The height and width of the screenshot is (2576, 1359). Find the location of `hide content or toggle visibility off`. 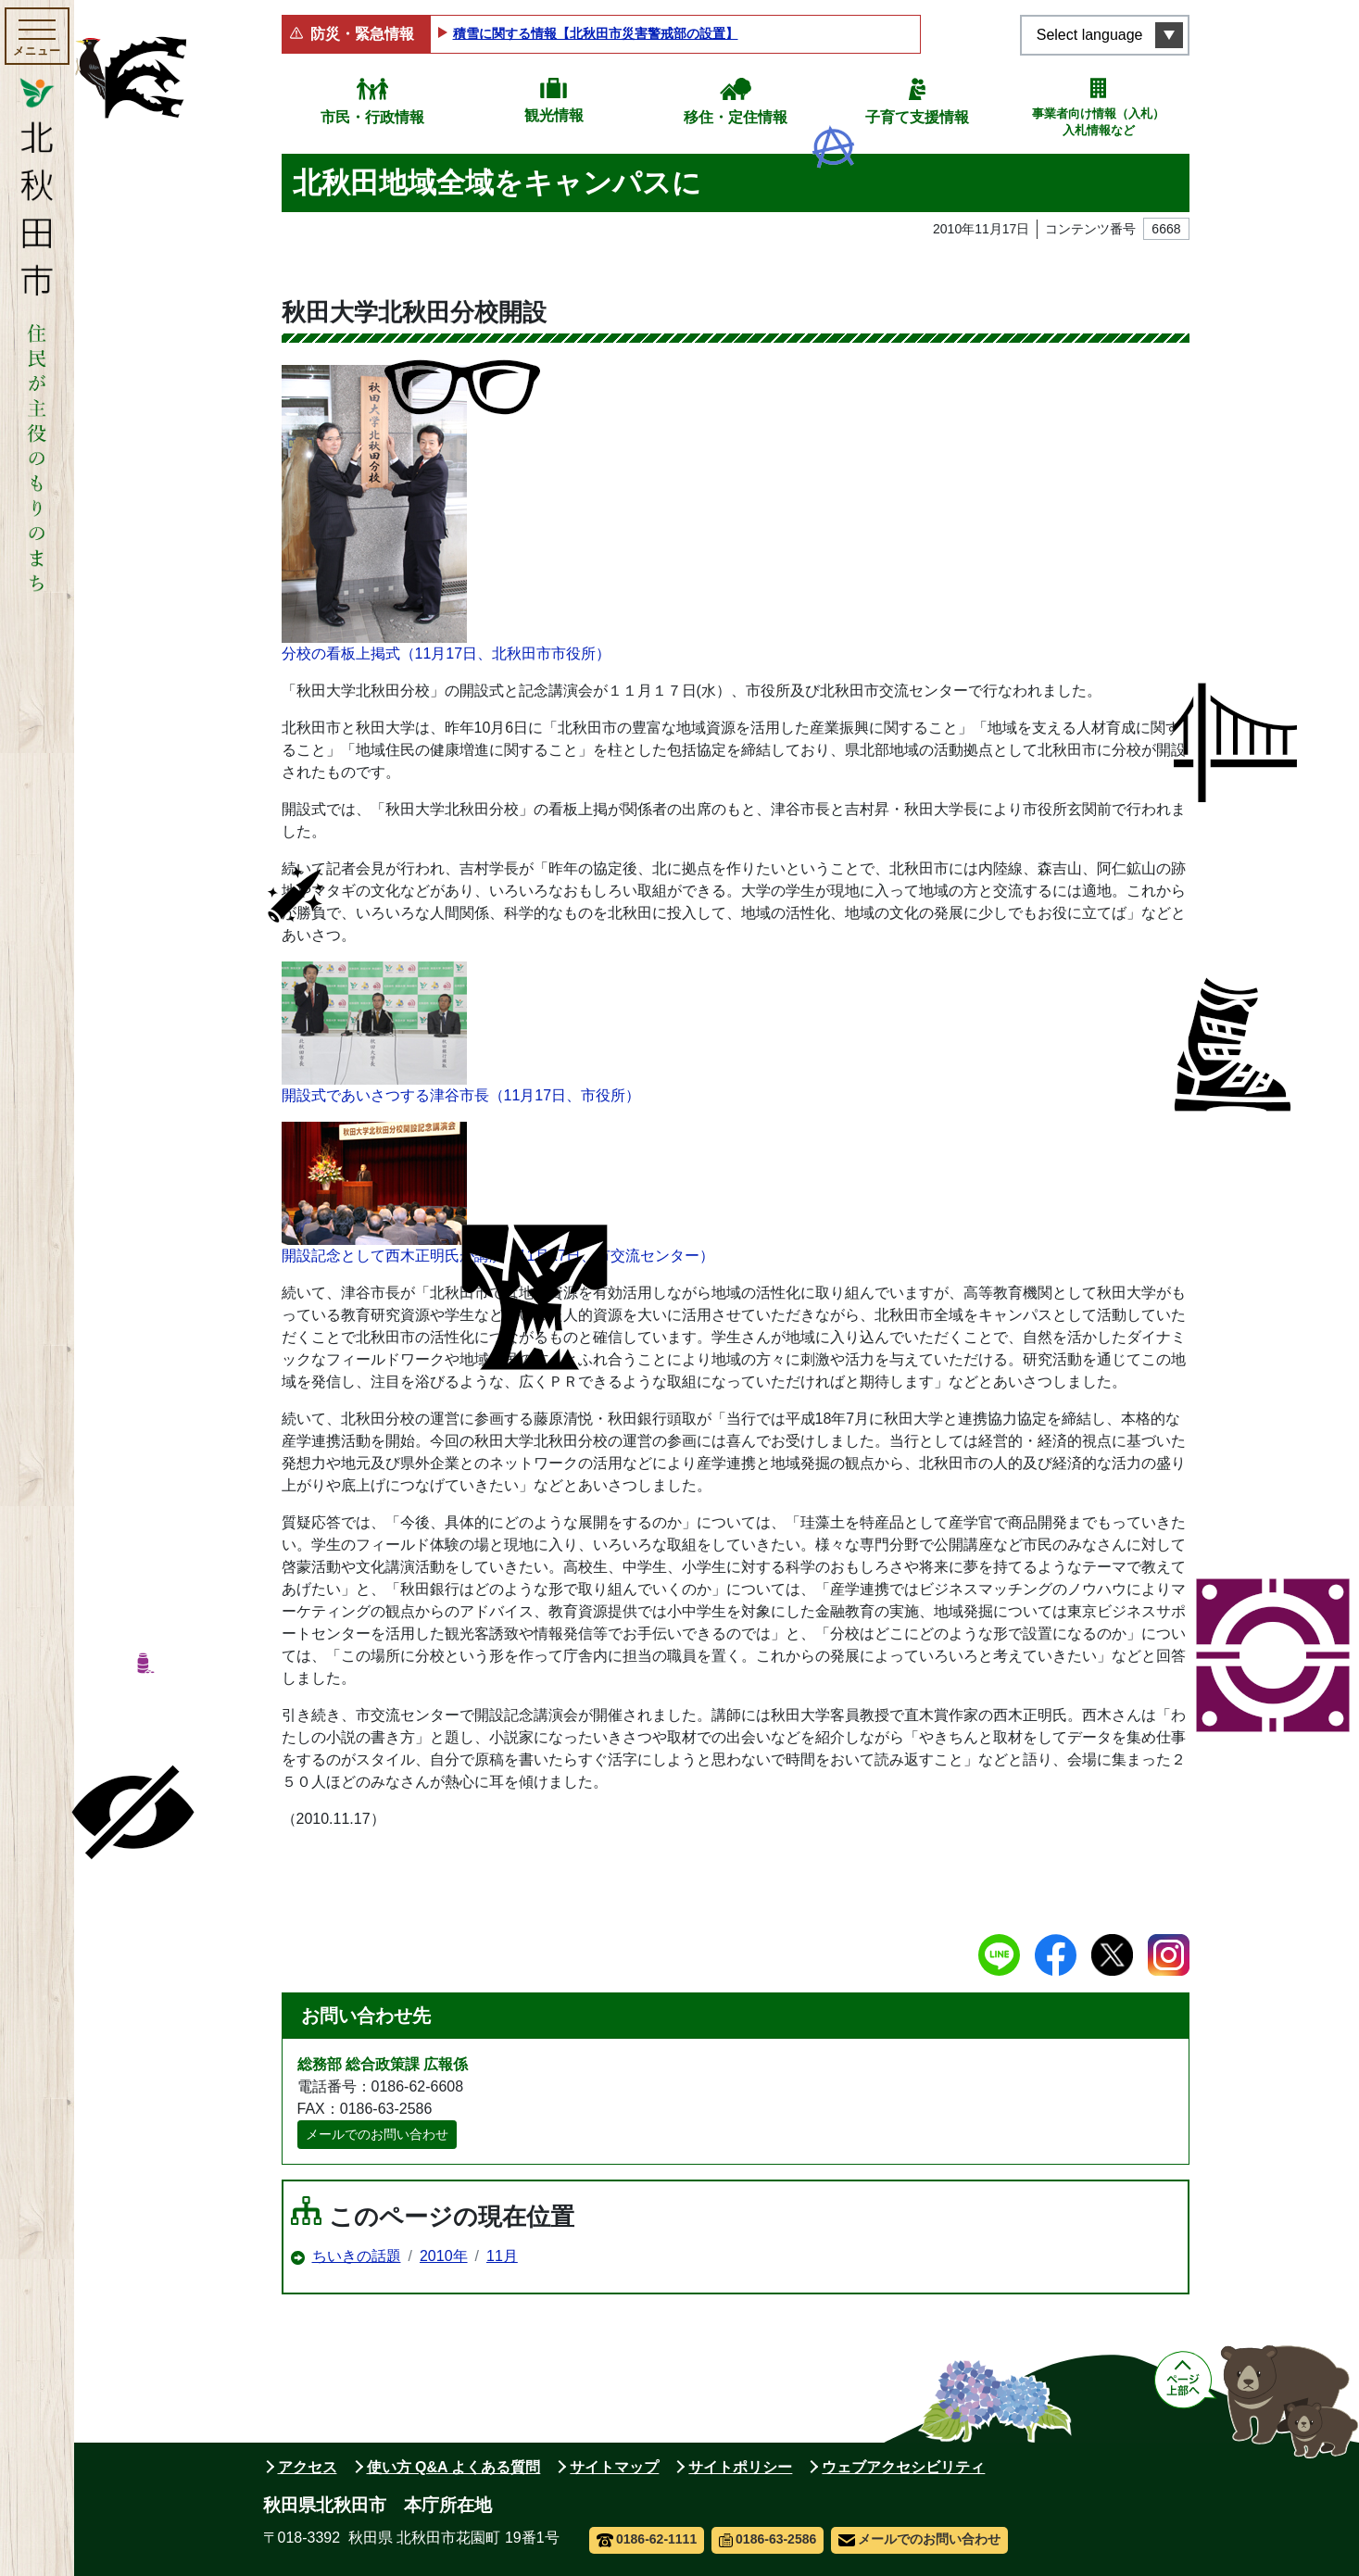

hide content or toggle visibility off is located at coordinates (132, 1812).